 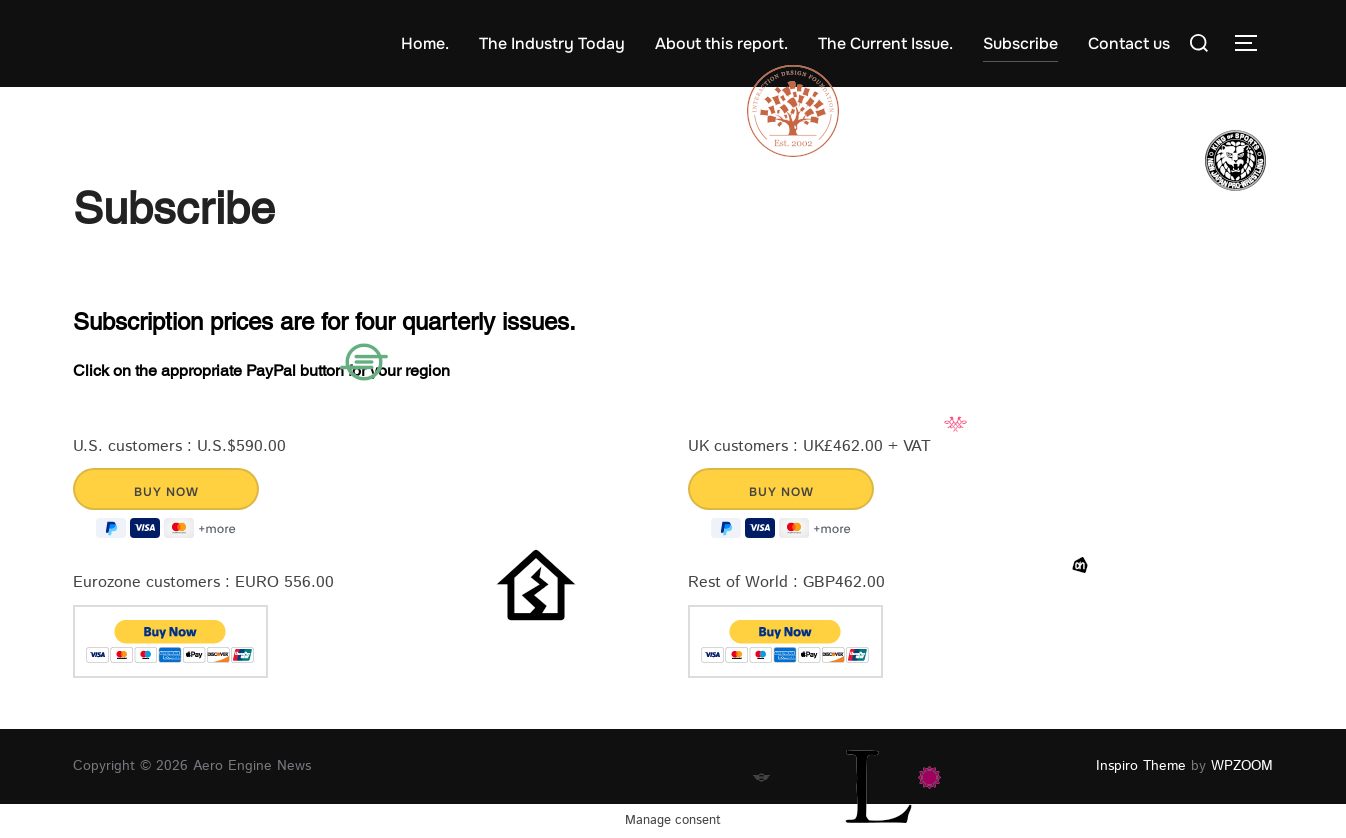 What do you see at coordinates (955, 424) in the screenshot?
I see `air serbia airline logo` at bounding box center [955, 424].